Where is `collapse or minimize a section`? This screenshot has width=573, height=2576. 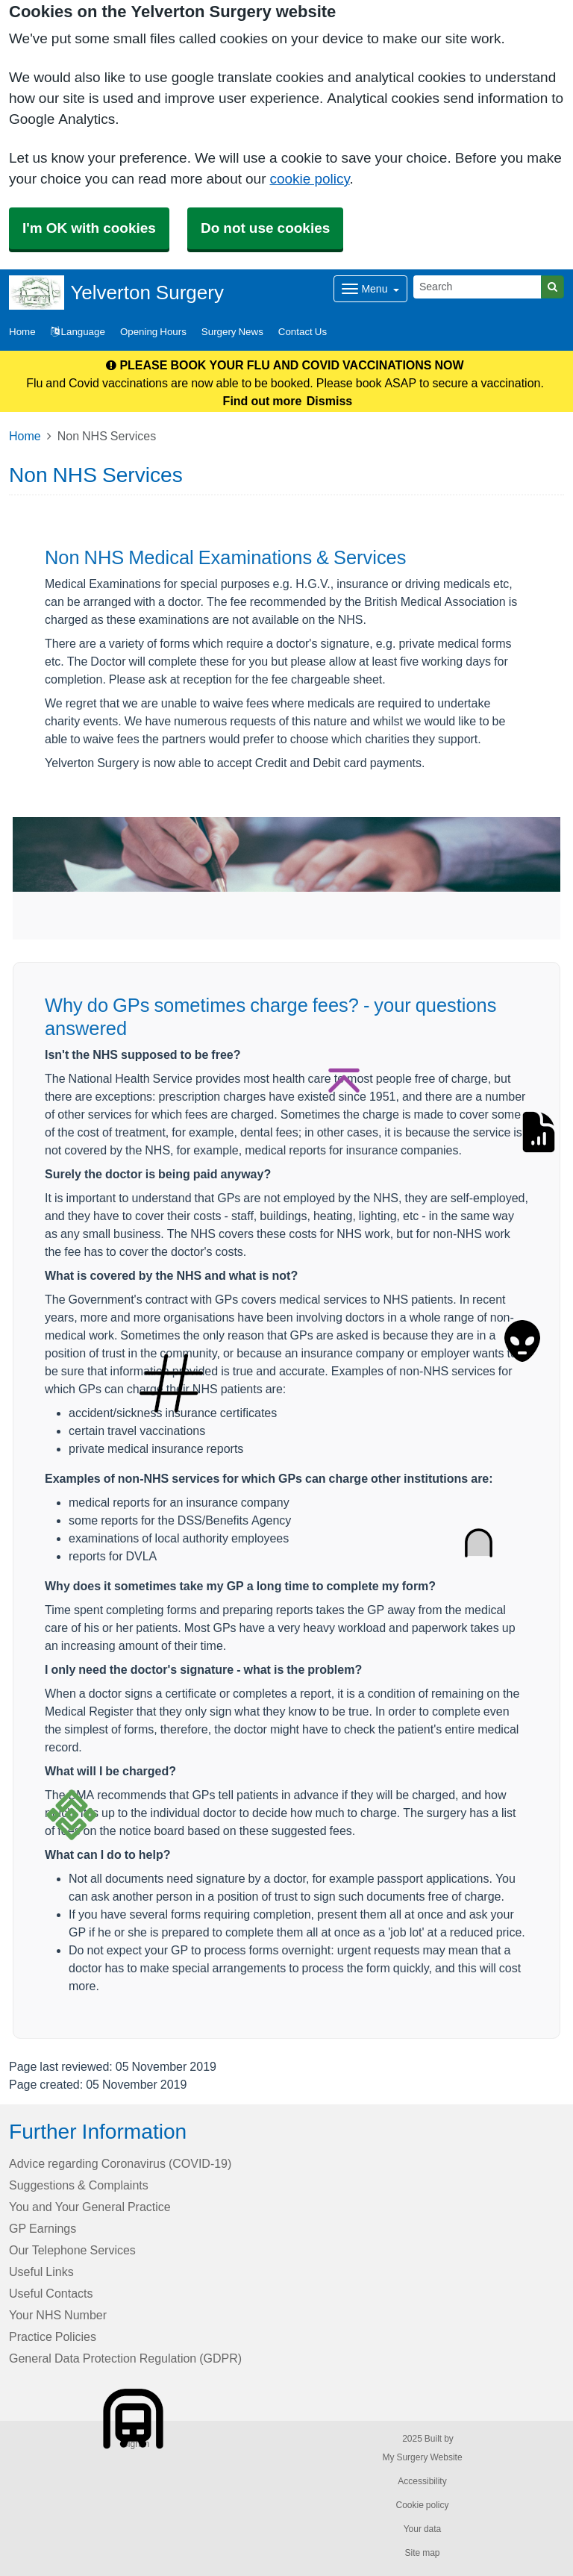 collapse or minimize a section is located at coordinates (344, 1080).